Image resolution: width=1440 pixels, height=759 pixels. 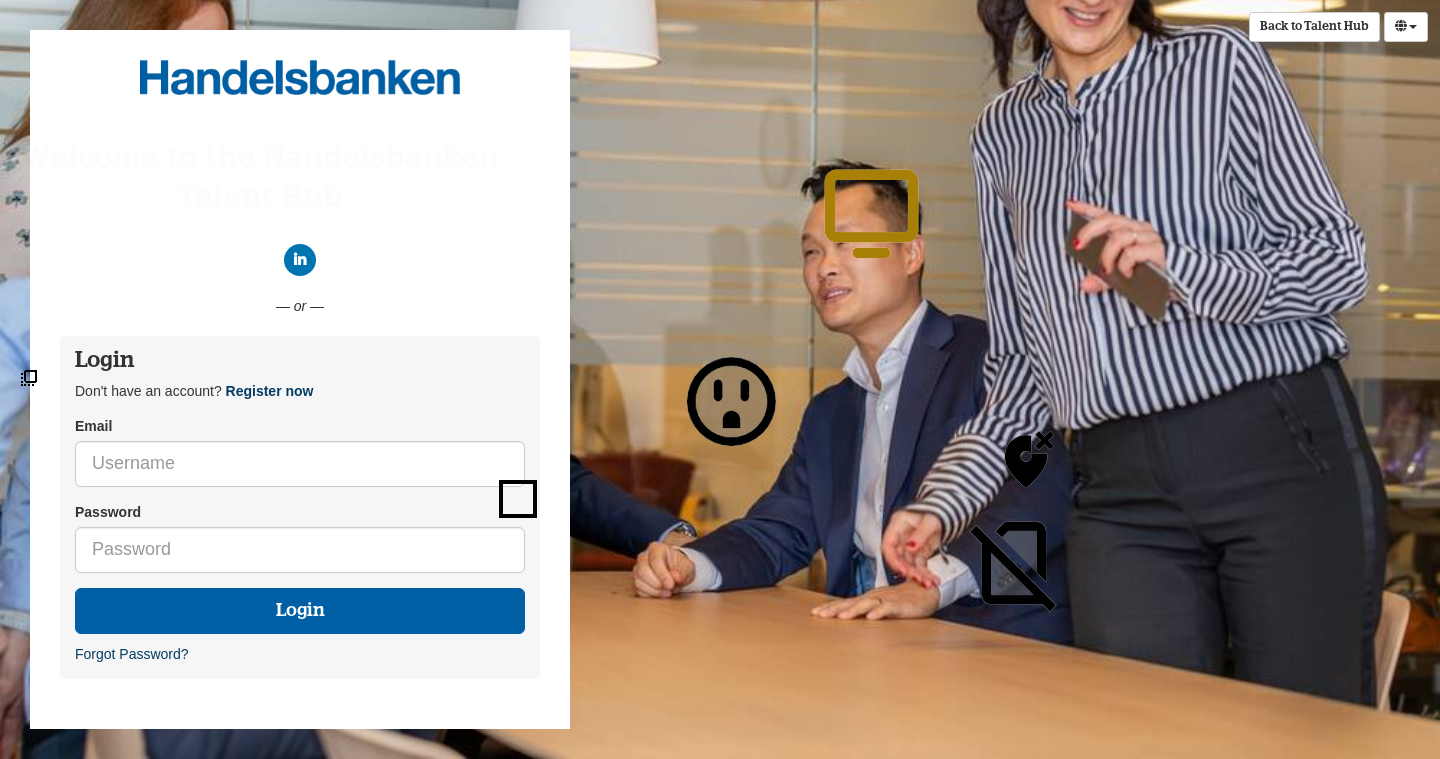 I want to click on bring window to front, so click(x=29, y=378).